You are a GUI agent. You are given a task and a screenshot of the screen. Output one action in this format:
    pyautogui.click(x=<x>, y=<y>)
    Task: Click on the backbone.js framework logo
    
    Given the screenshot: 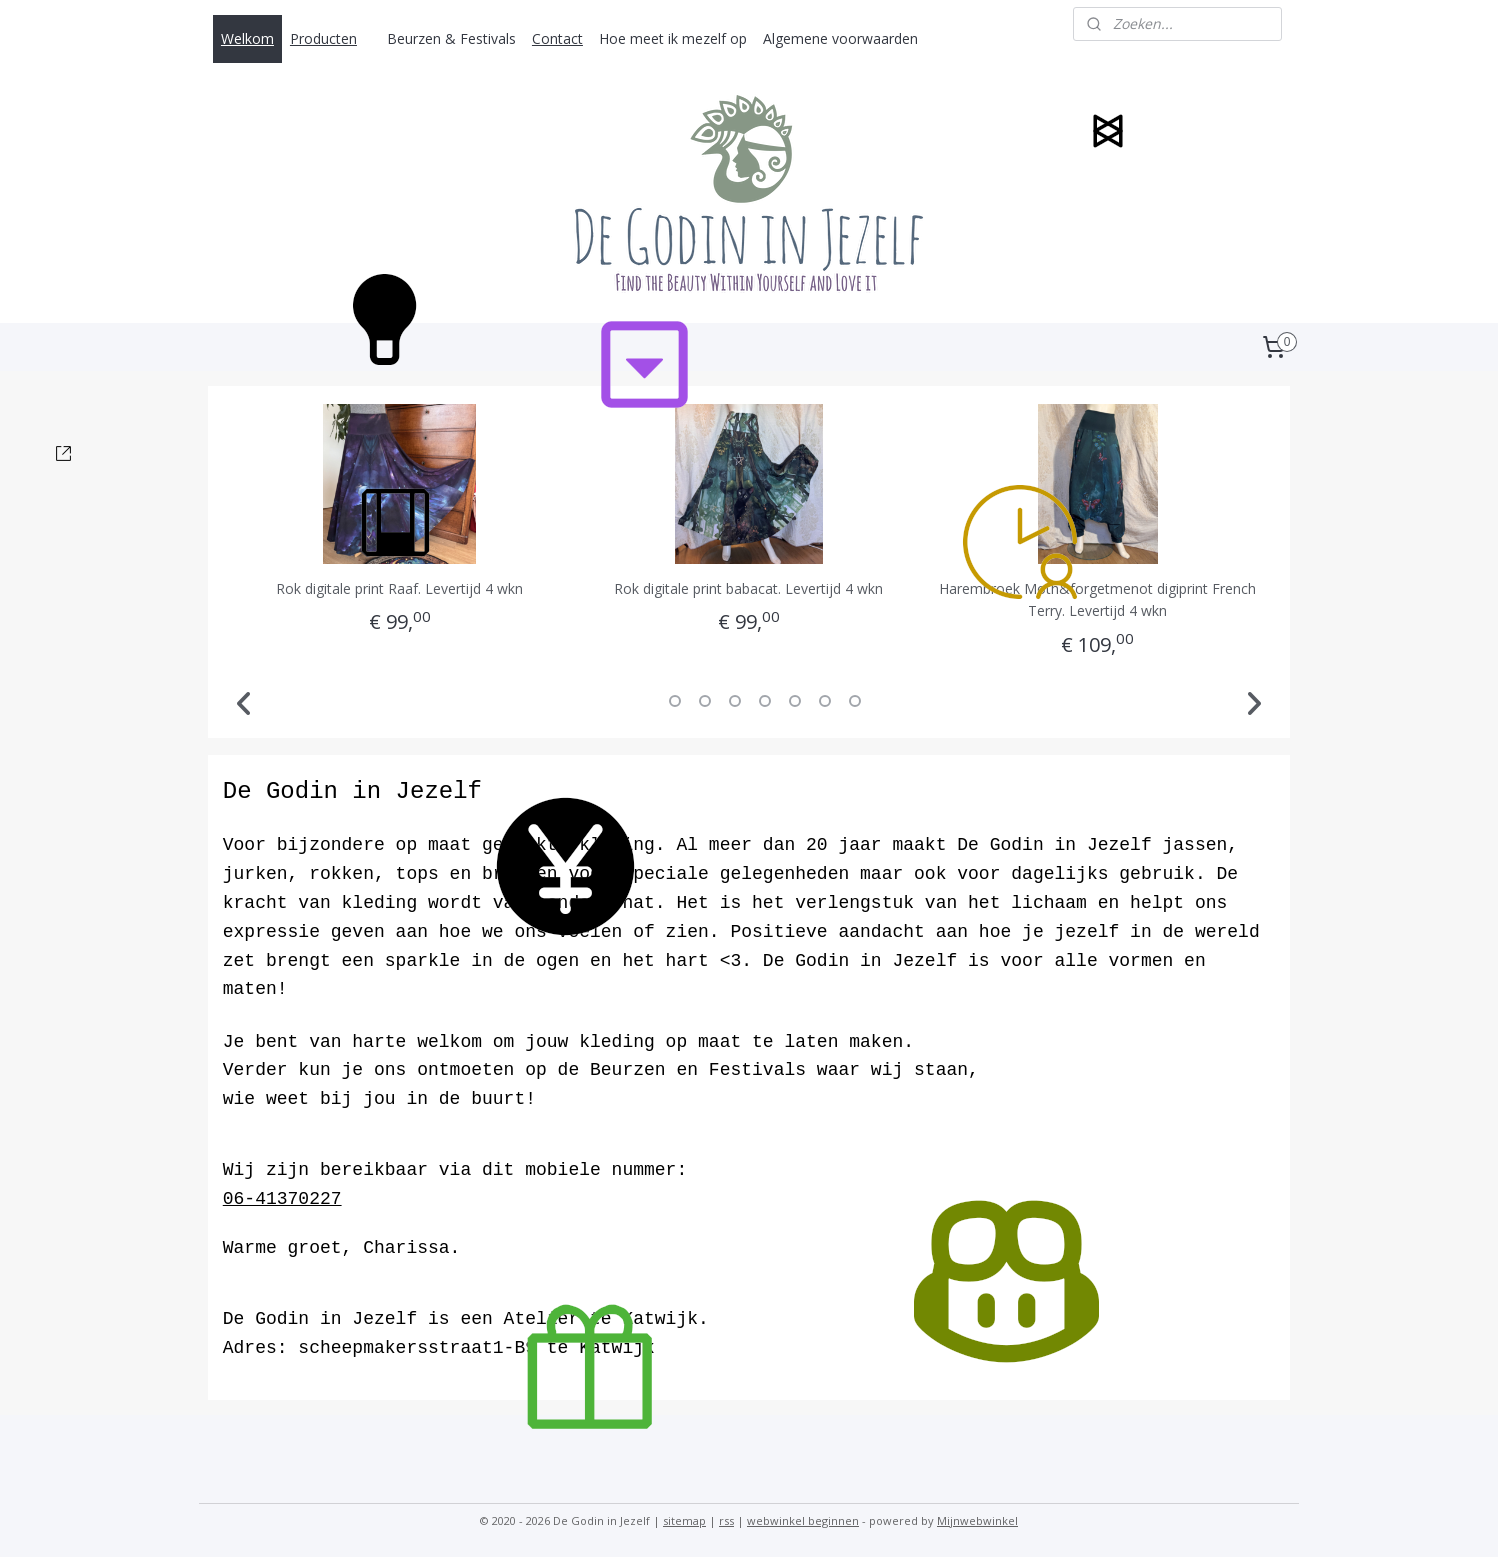 What is the action you would take?
    pyautogui.click(x=1108, y=131)
    